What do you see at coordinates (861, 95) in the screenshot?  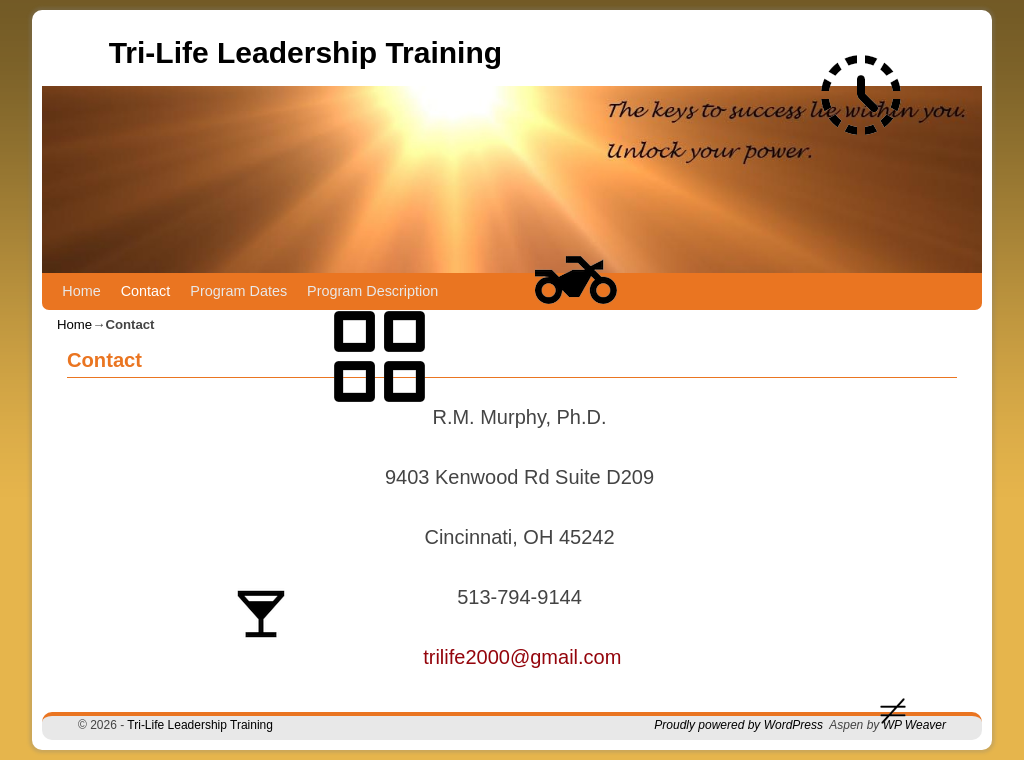 I see `toggle history tracking off` at bounding box center [861, 95].